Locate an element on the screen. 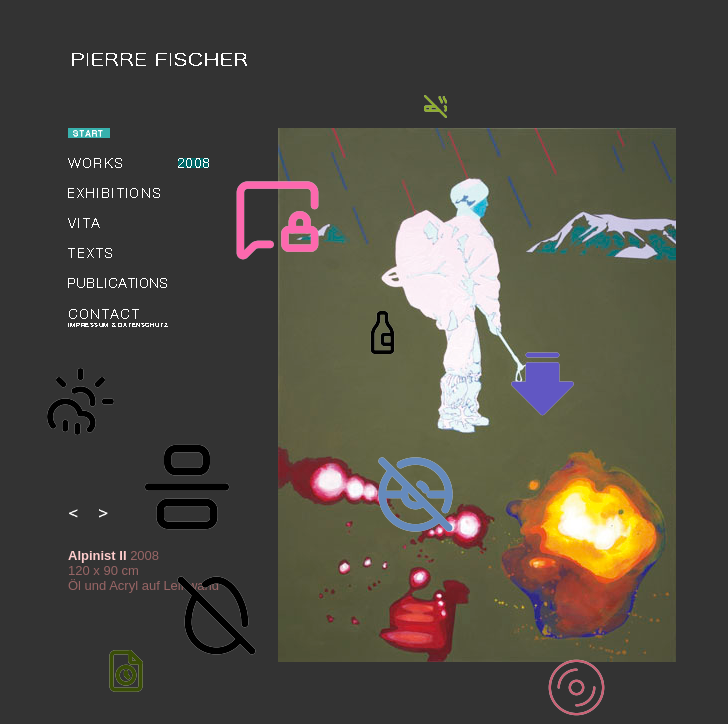 Image resolution: width=728 pixels, height=724 pixels. view file history or recent changes is located at coordinates (126, 671).